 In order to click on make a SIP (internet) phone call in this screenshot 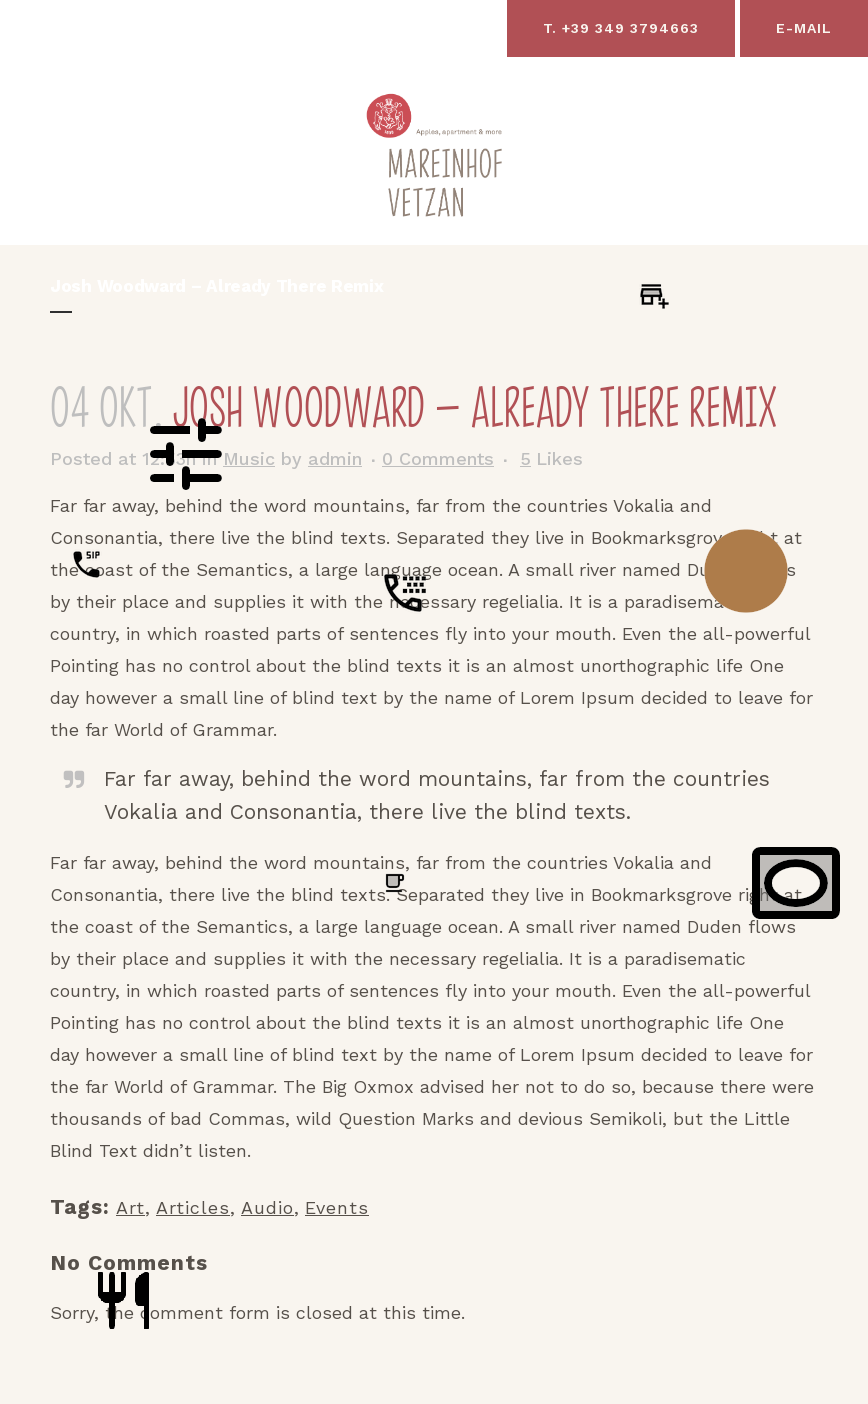, I will do `click(86, 564)`.